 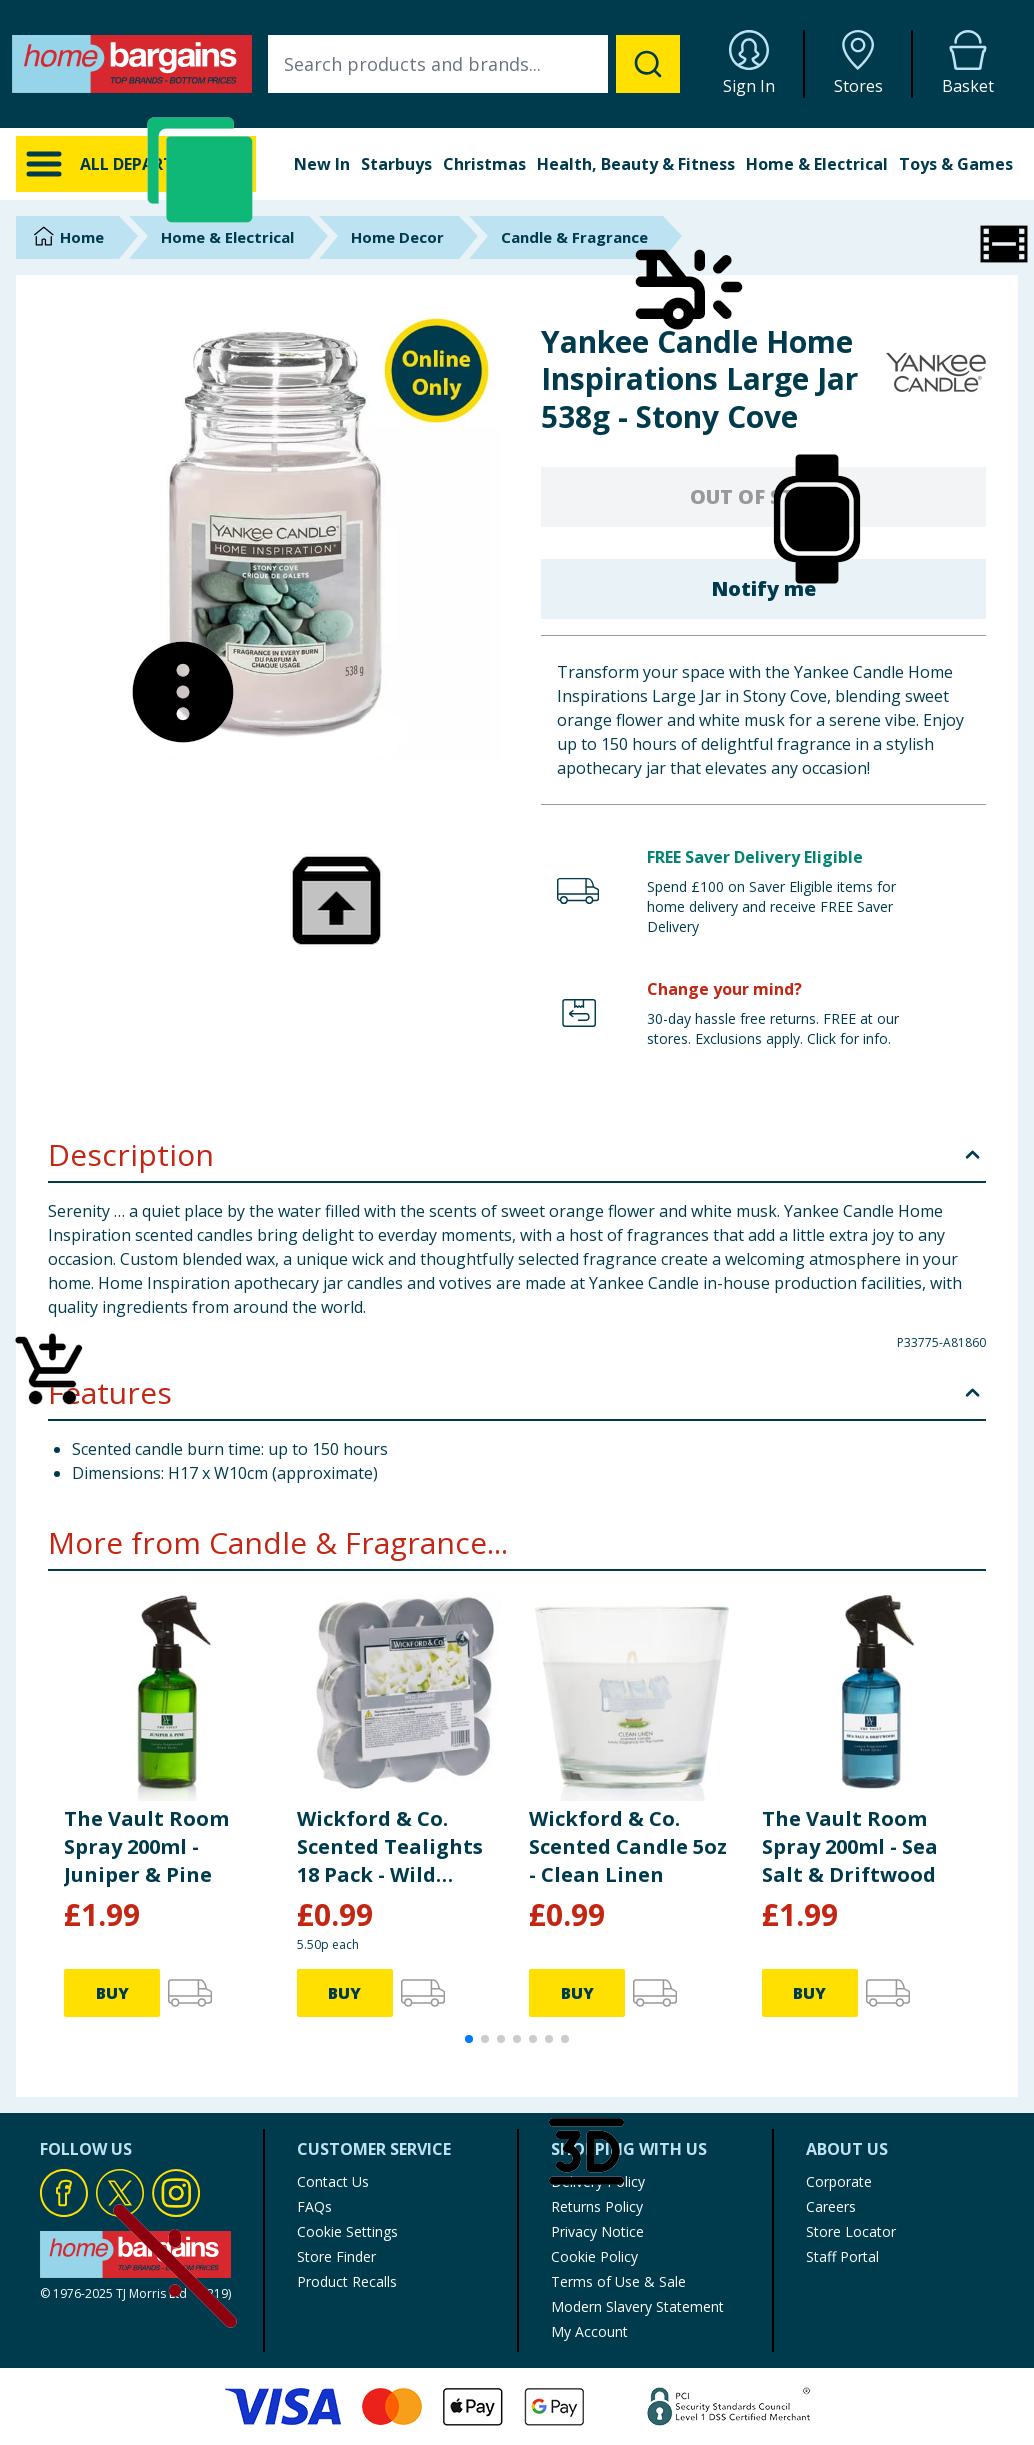 What do you see at coordinates (336, 900) in the screenshot?
I see `restore item from archive` at bounding box center [336, 900].